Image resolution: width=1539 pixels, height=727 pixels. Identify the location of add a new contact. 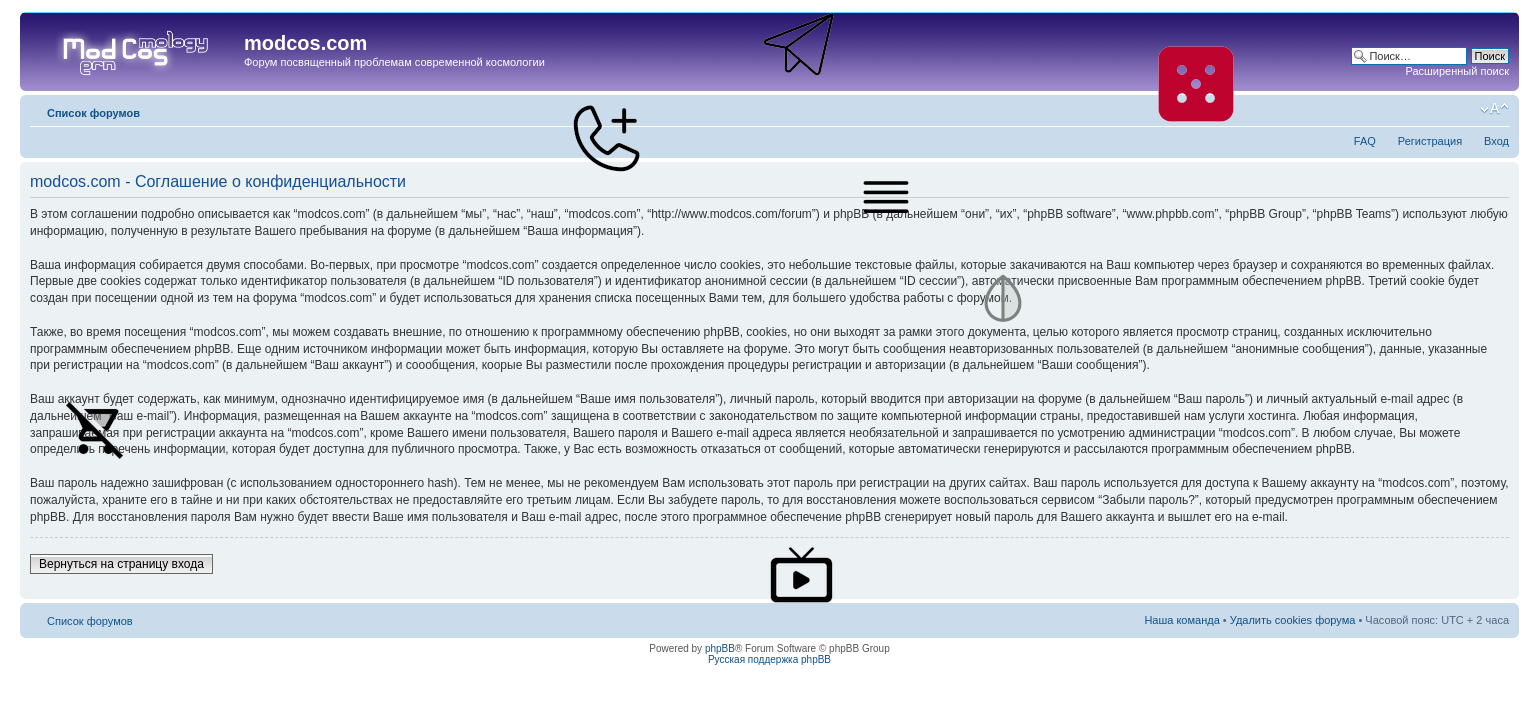
(608, 137).